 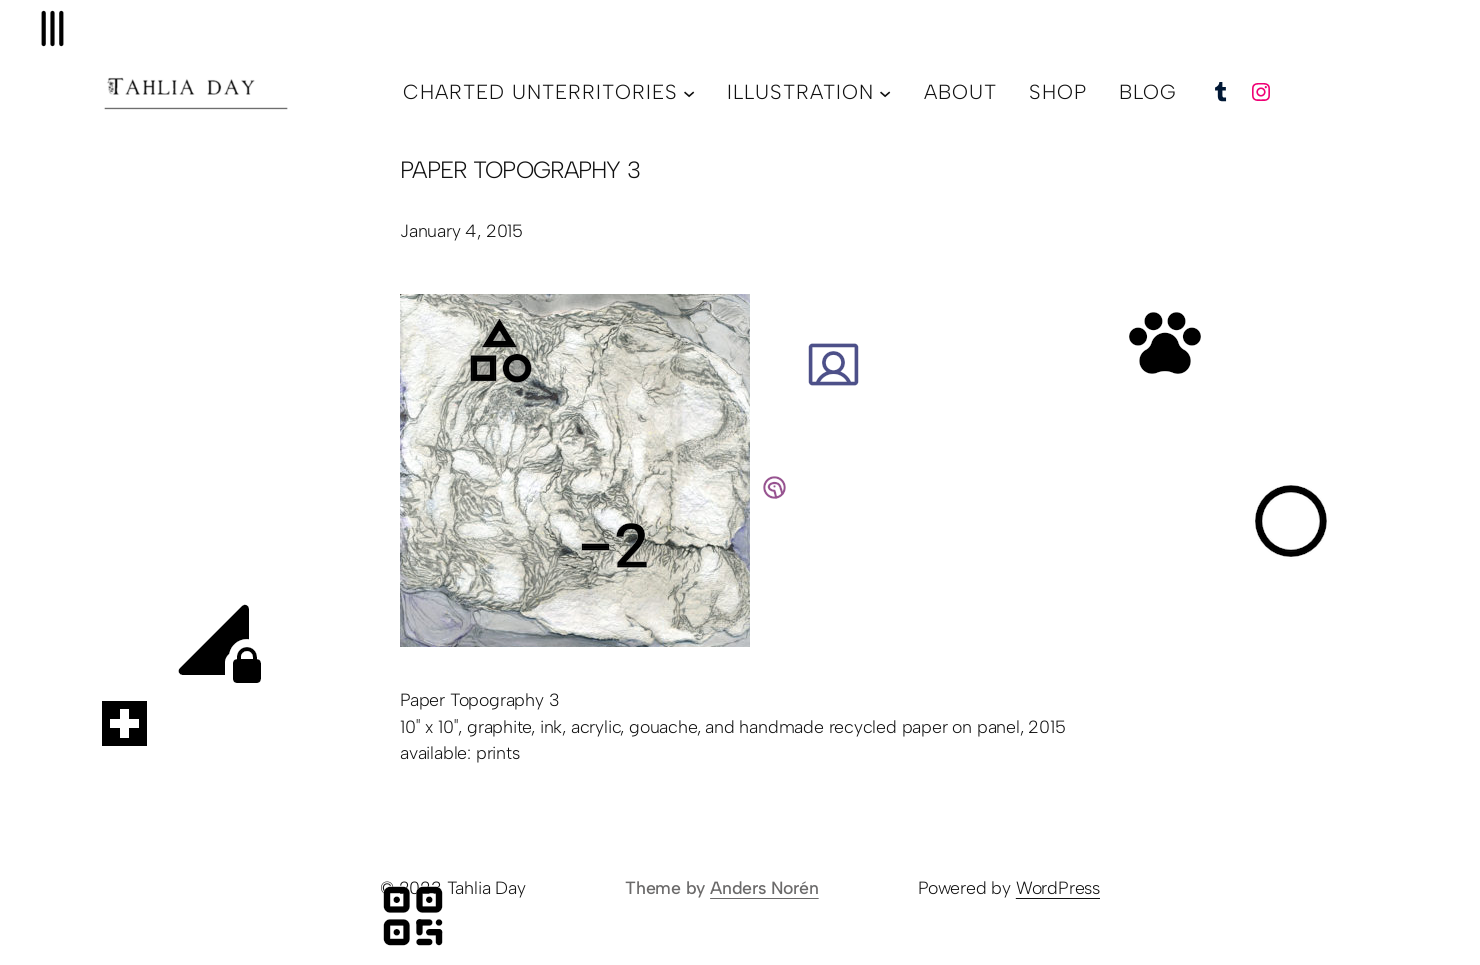 What do you see at coordinates (1165, 343) in the screenshot?
I see `access pet-related features or settings` at bounding box center [1165, 343].